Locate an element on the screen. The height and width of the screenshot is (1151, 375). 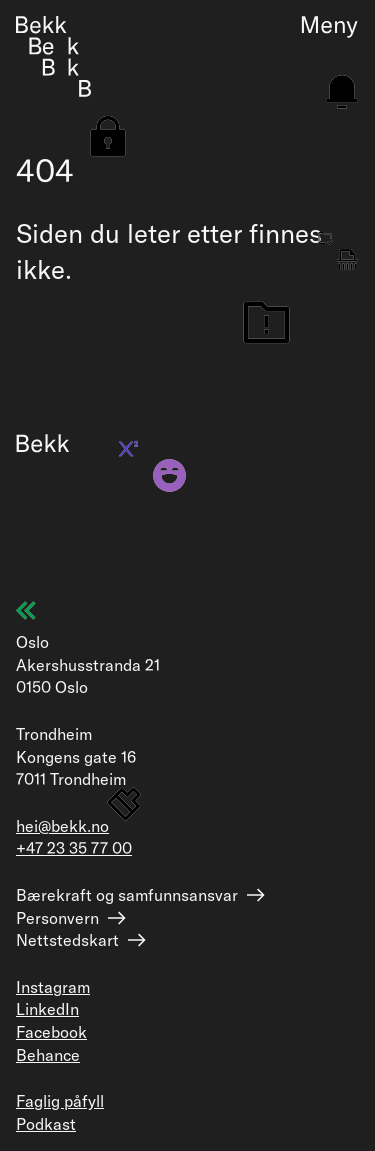
folder contains items that need attention is located at coordinates (266, 322).